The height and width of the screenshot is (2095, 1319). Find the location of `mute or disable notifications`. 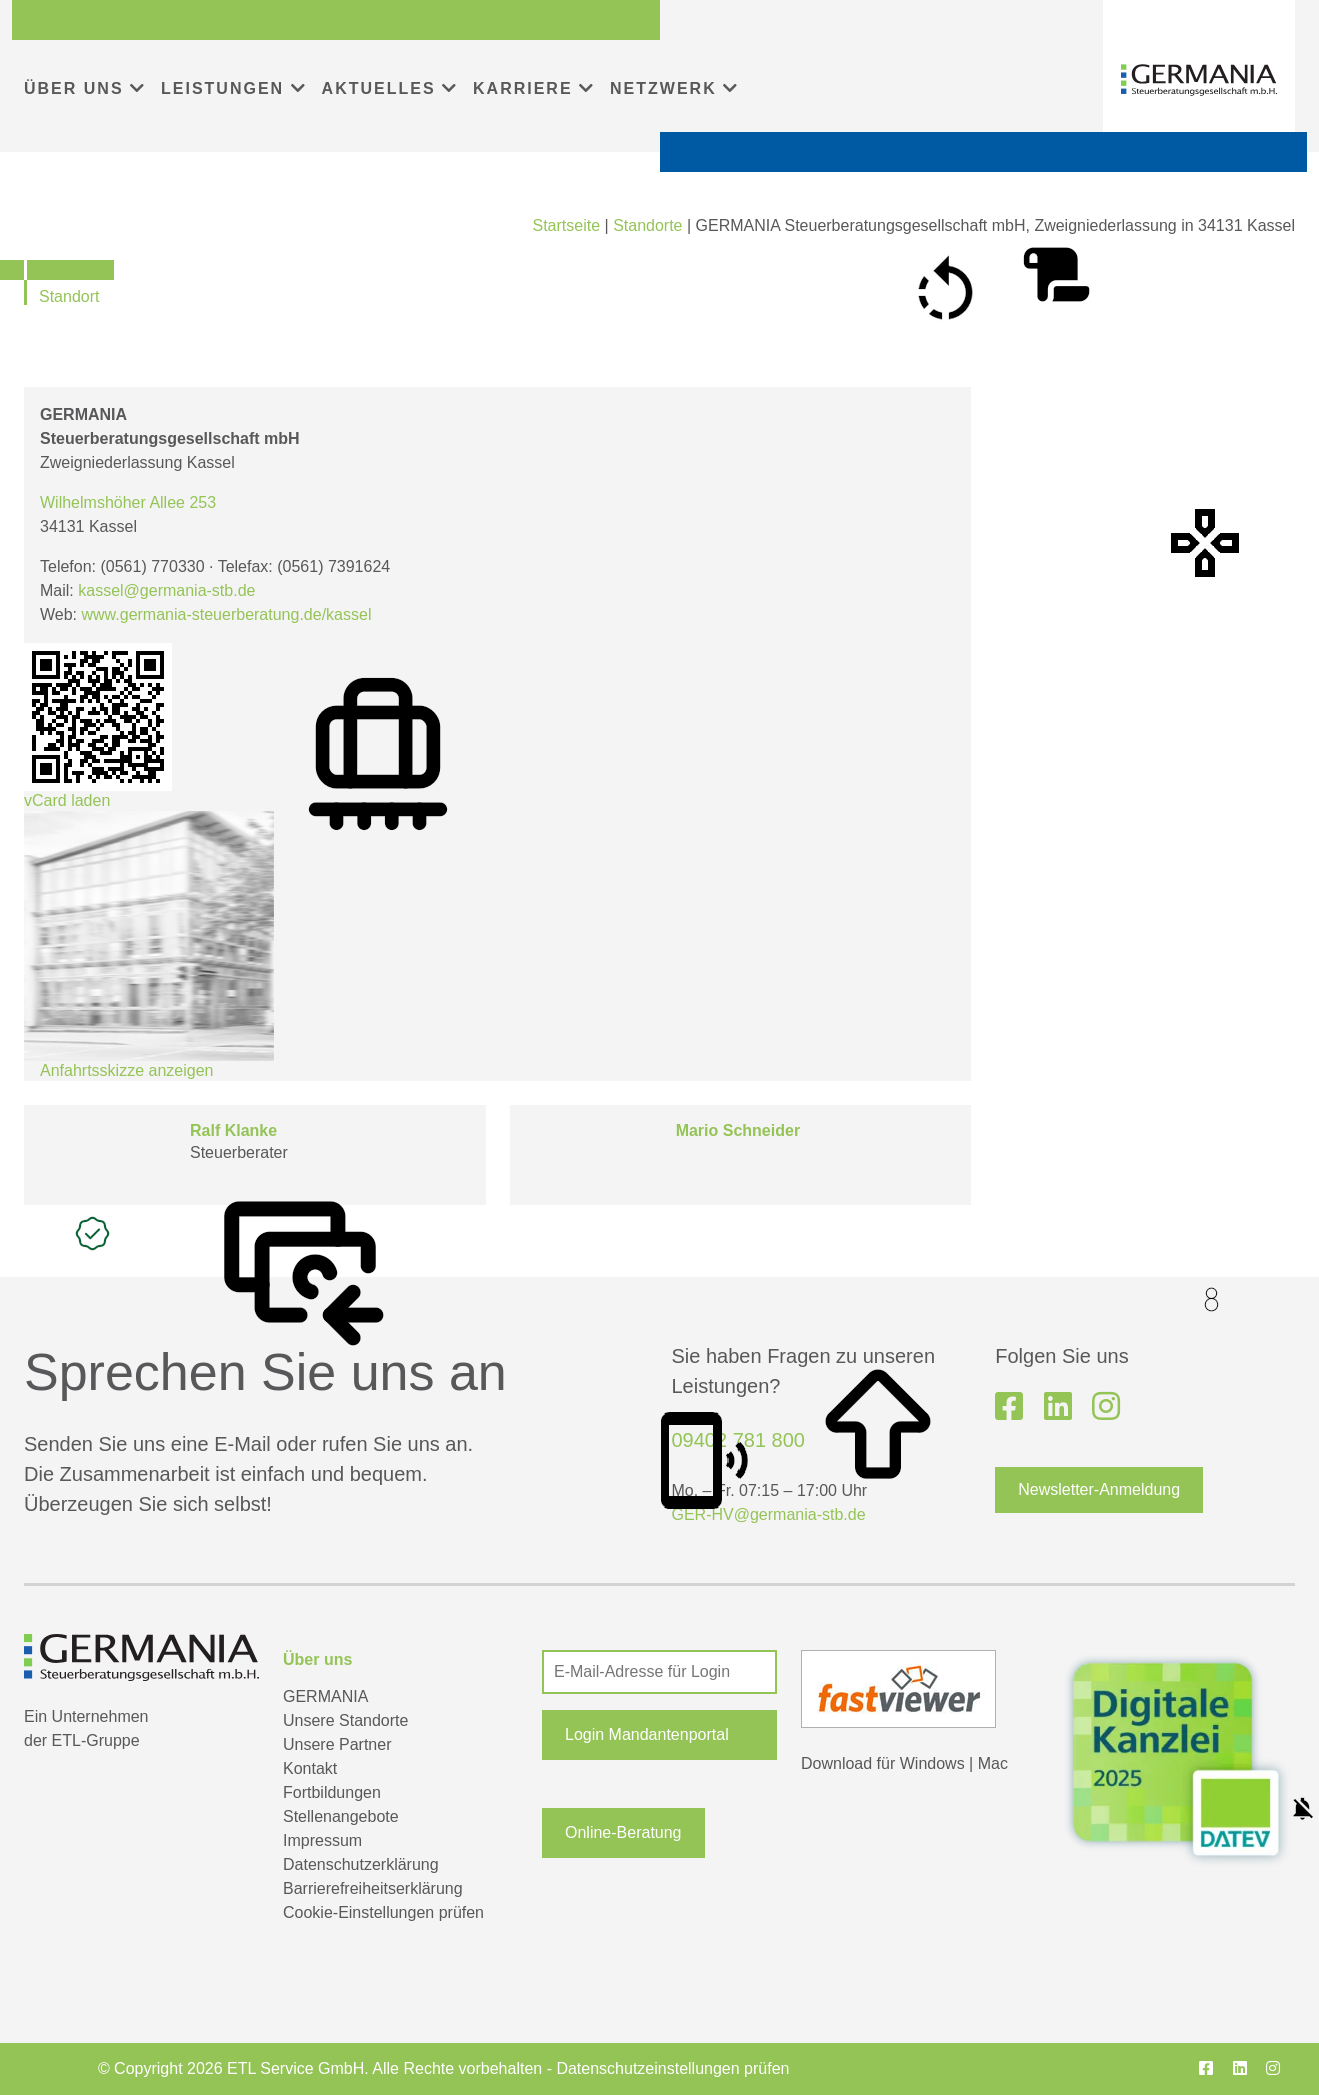

mute or disable notifications is located at coordinates (1302, 1808).